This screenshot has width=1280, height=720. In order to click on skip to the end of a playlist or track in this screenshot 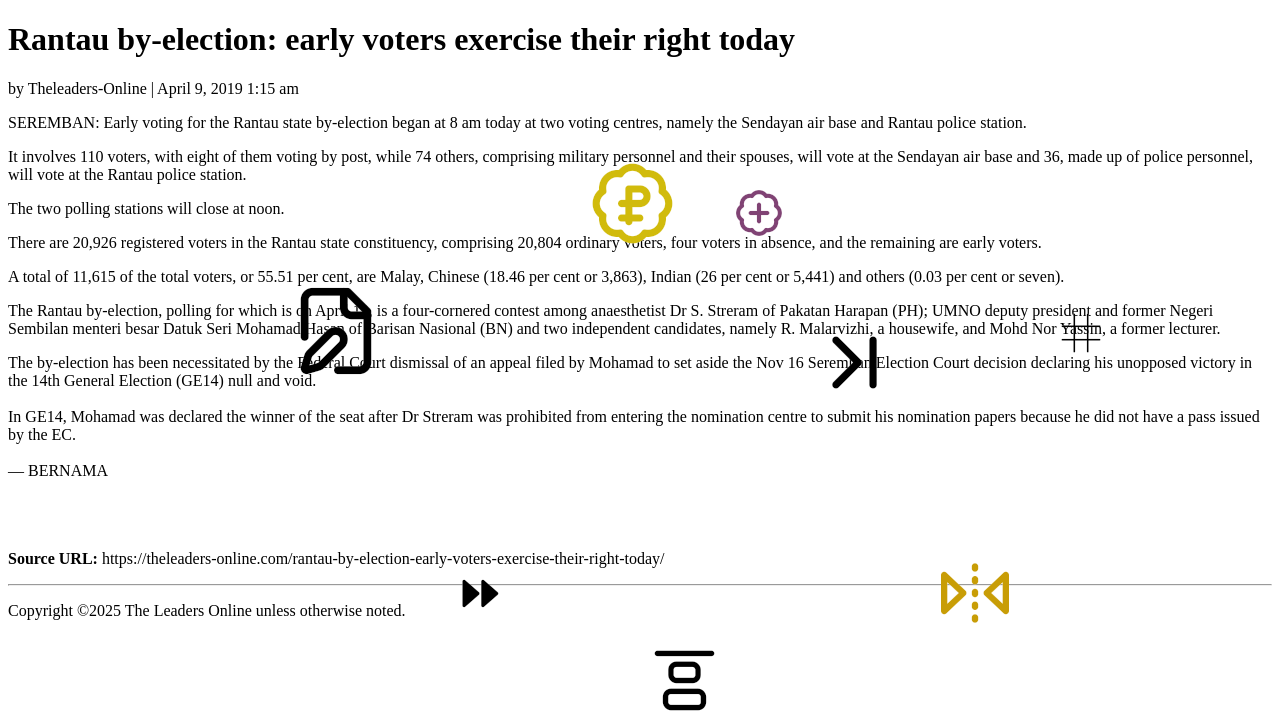, I will do `click(854, 362)`.